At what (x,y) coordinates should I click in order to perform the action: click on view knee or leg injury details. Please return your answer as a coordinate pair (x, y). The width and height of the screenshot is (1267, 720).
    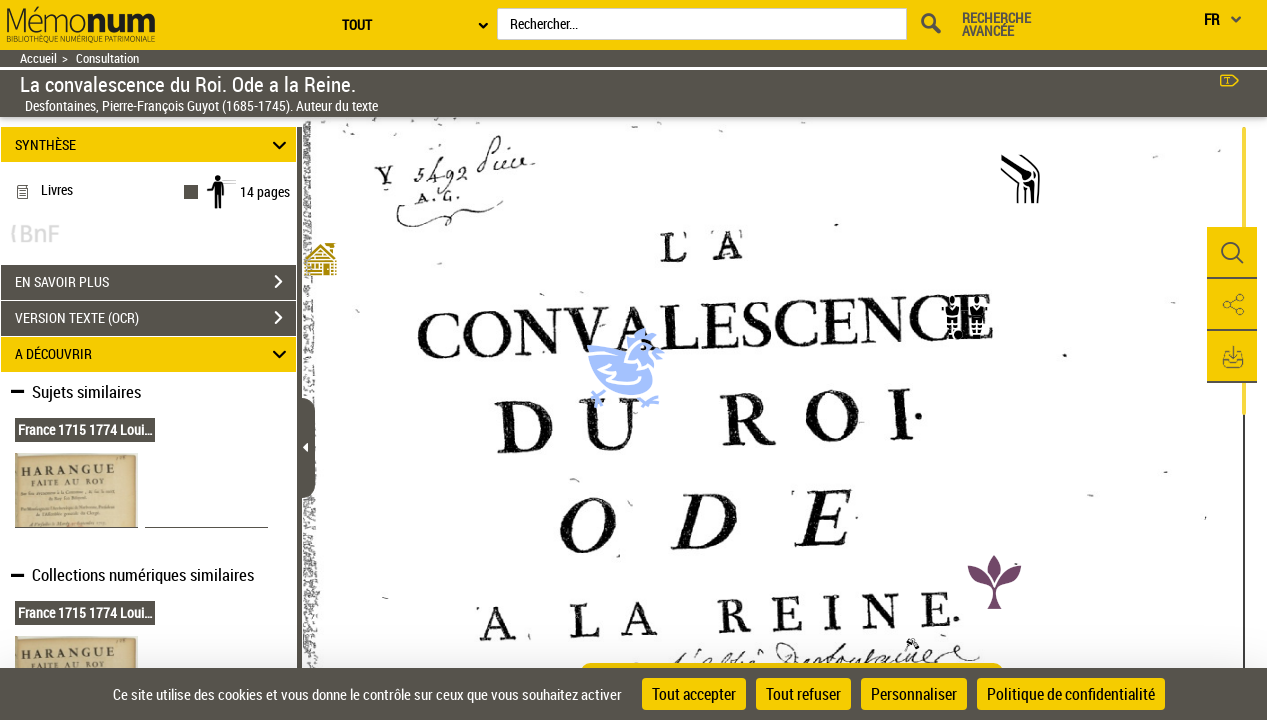
    Looking at the image, I should click on (1025, 179).